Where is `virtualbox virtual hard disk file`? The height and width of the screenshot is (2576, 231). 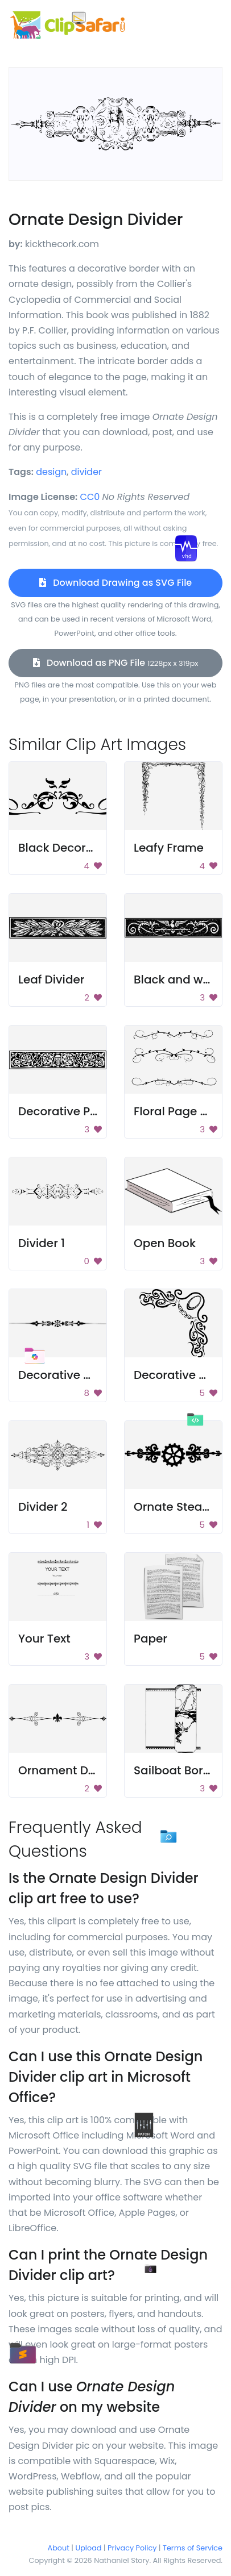
virtualbox virtual hard disk file is located at coordinates (186, 548).